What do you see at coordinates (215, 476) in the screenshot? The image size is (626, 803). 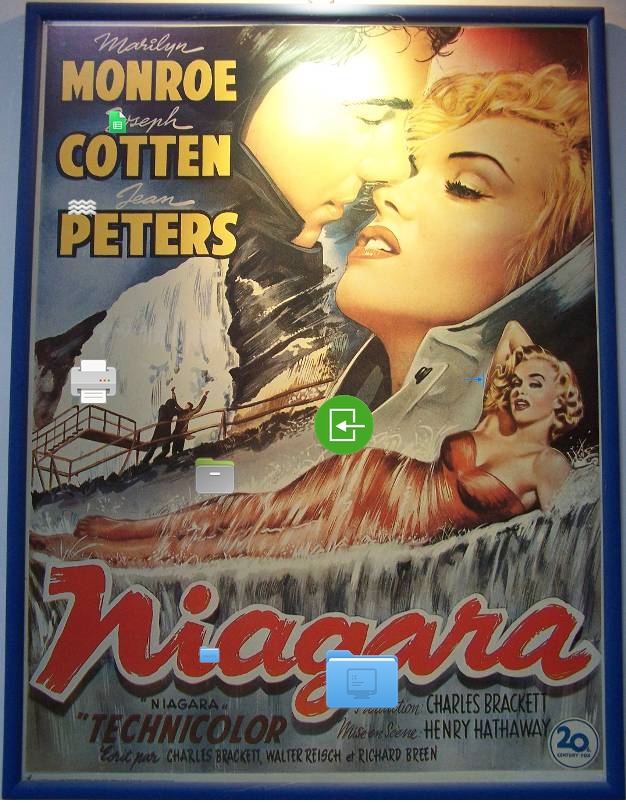 I see `open the file manager application` at bounding box center [215, 476].